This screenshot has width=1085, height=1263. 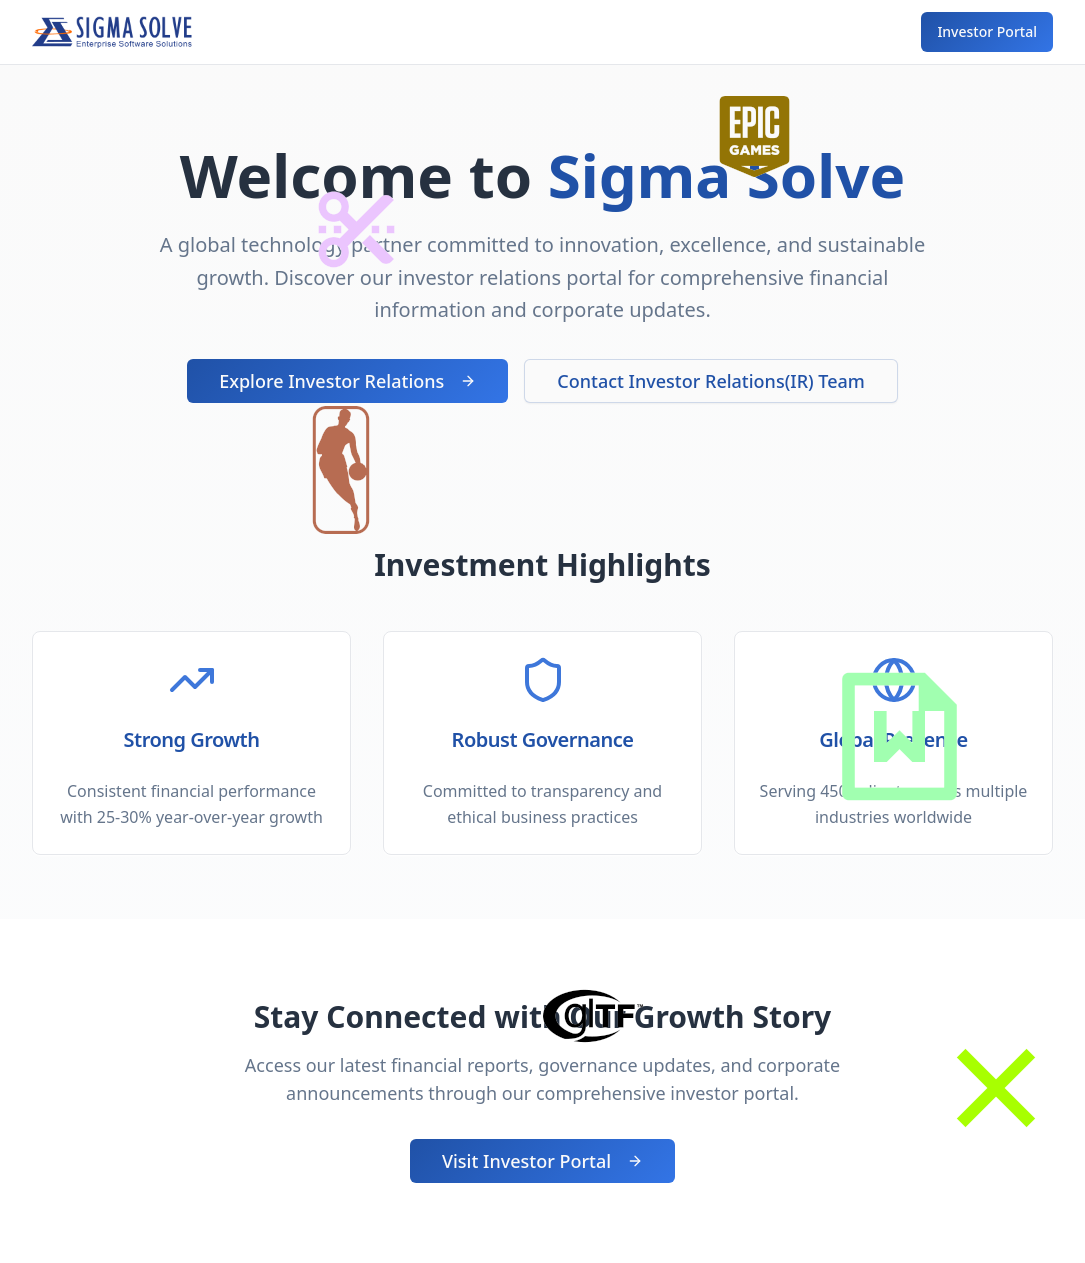 I want to click on open the Epic Games launcher, so click(x=754, y=136).